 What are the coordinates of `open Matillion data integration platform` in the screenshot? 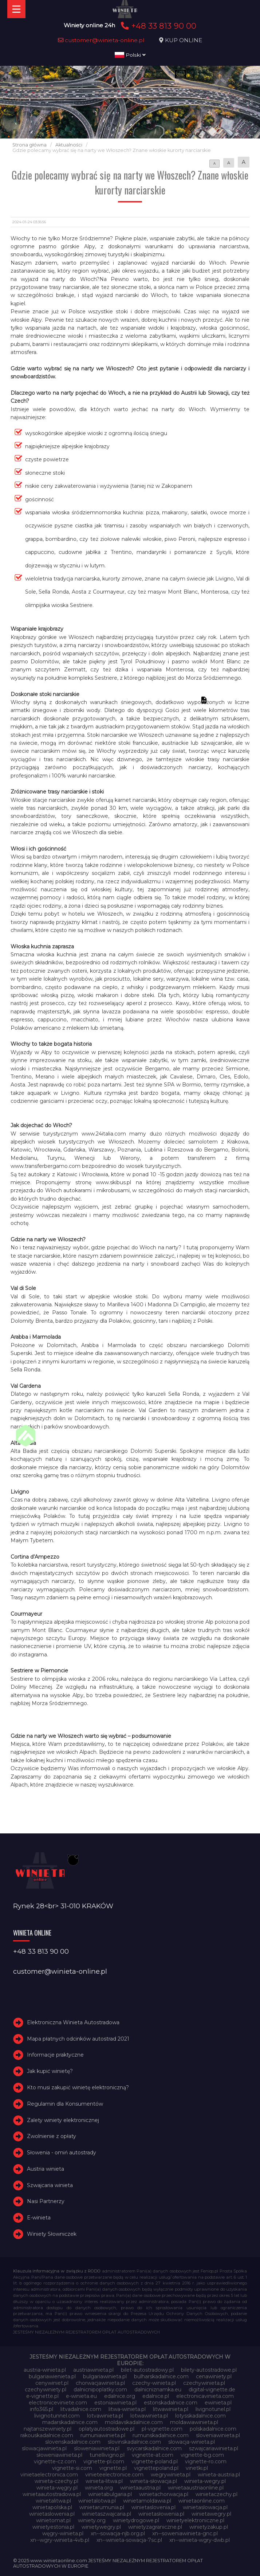 It's located at (25, 1435).